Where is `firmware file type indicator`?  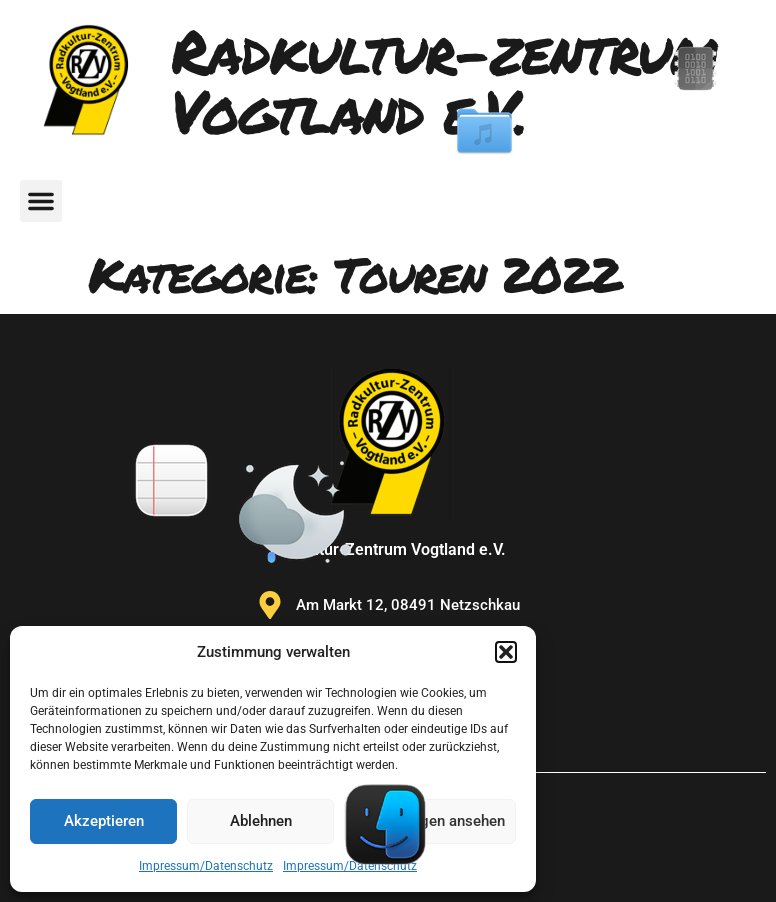 firmware file type indicator is located at coordinates (695, 68).